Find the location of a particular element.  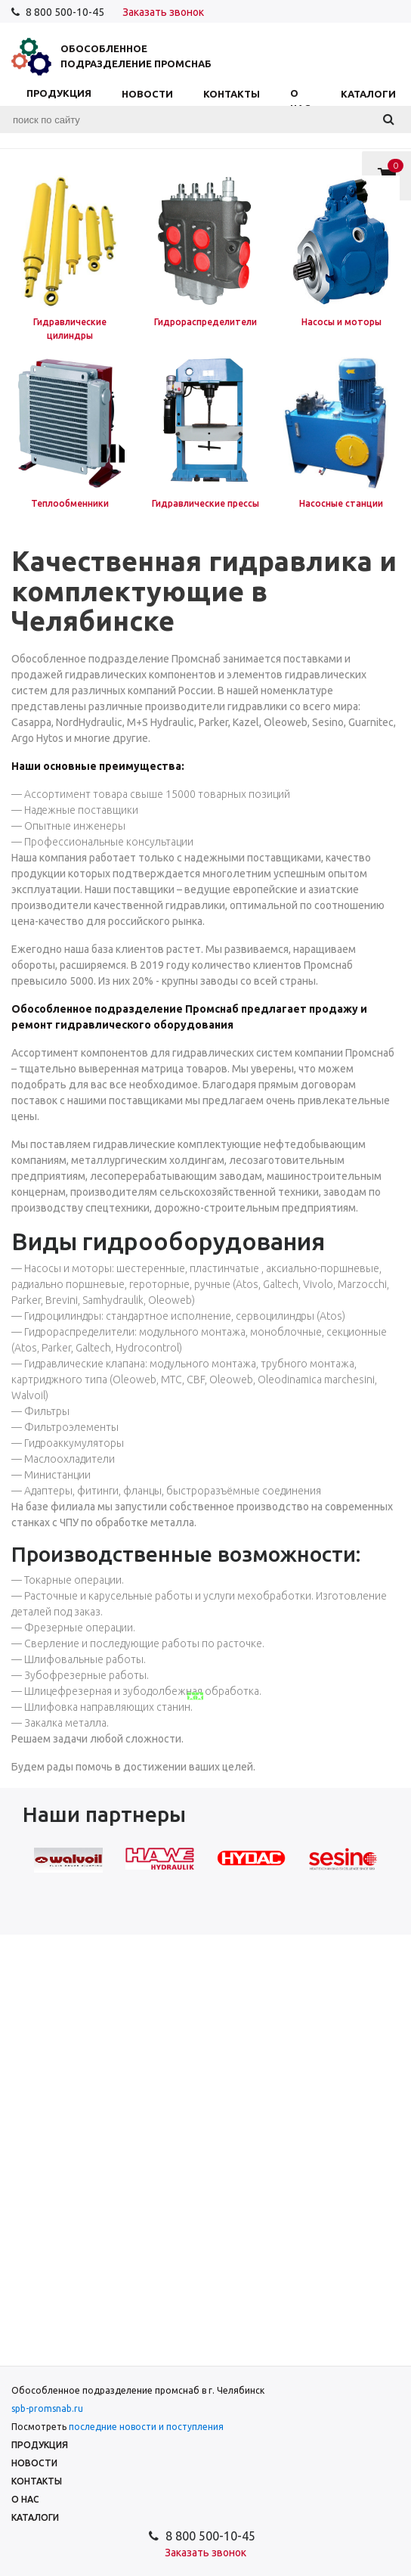

microstrategy company logo is located at coordinates (113, 453).